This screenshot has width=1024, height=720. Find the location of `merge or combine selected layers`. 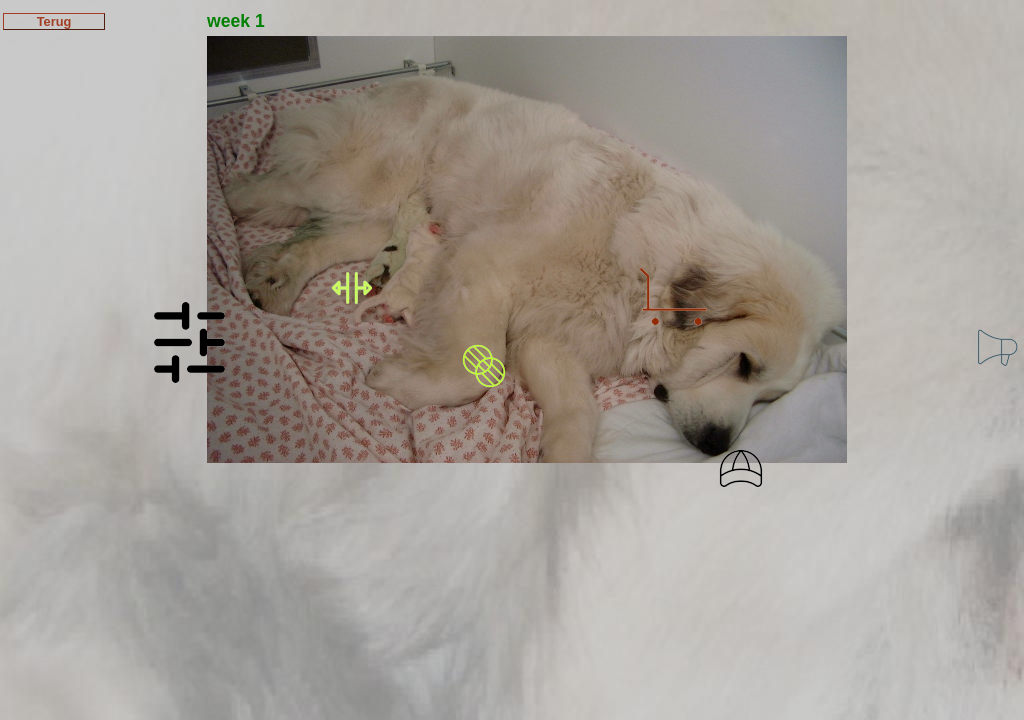

merge or combine selected layers is located at coordinates (484, 366).